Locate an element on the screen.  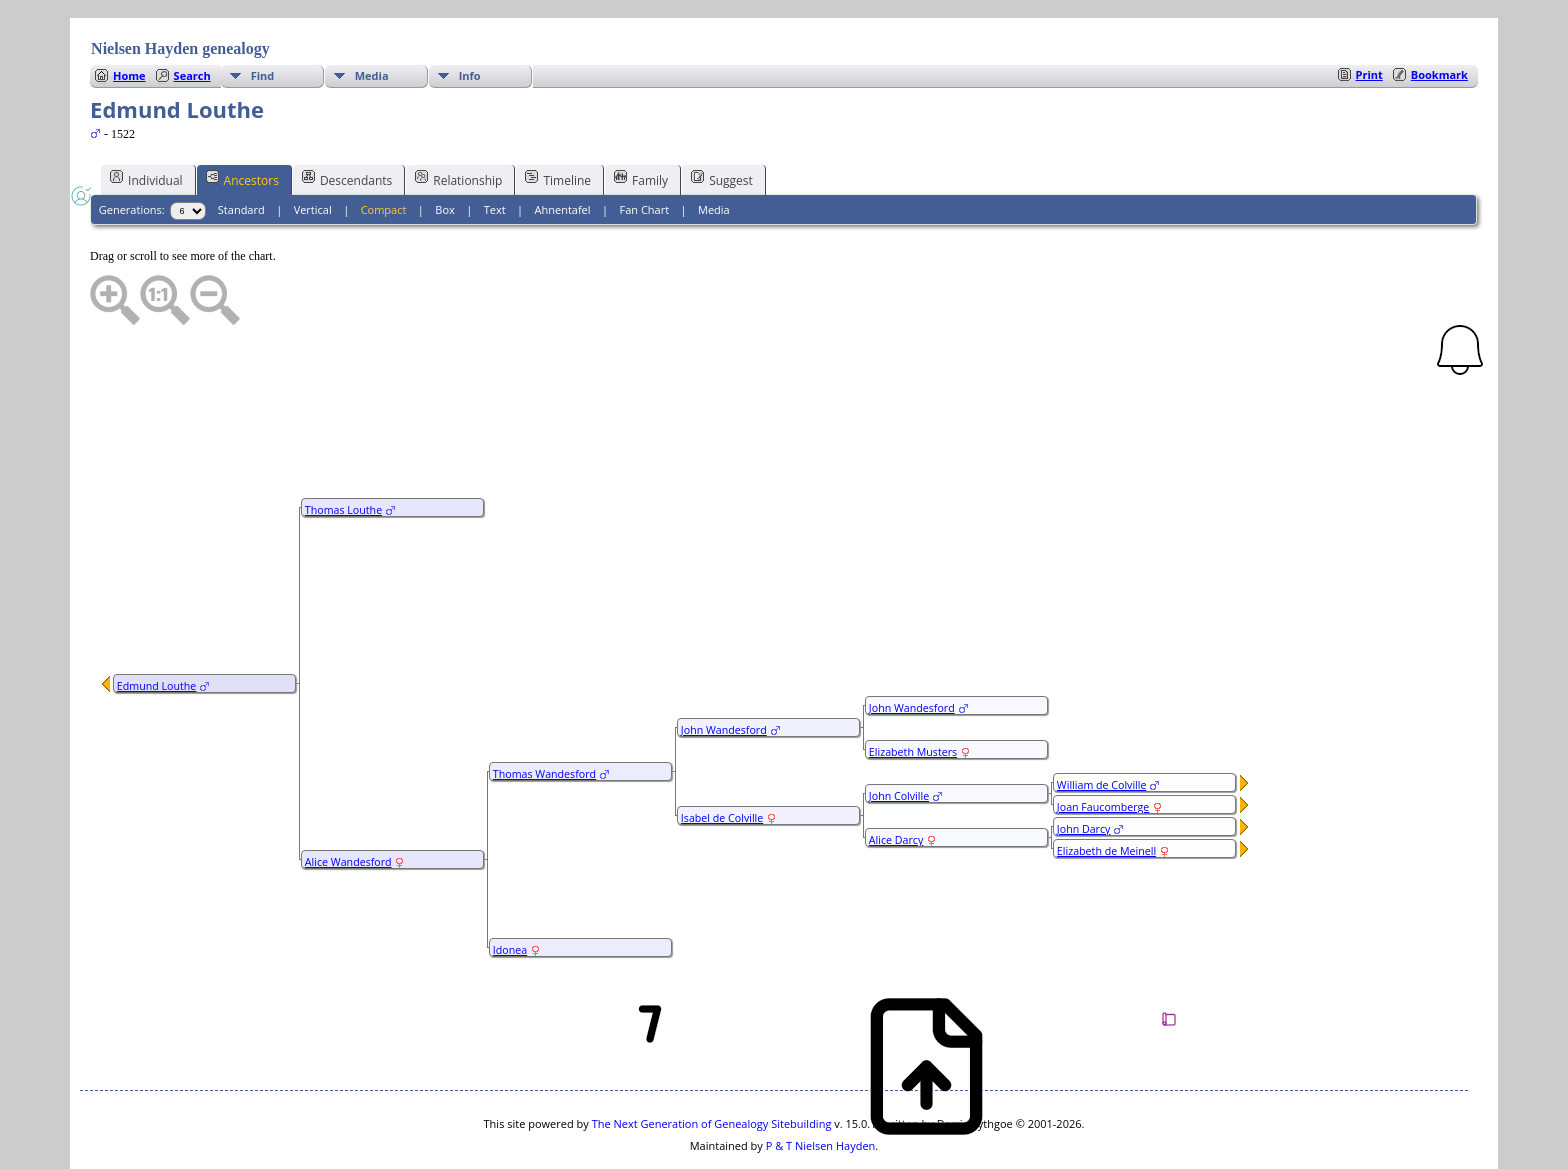
change wallpaper or background image is located at coordinates (1169, 1019).